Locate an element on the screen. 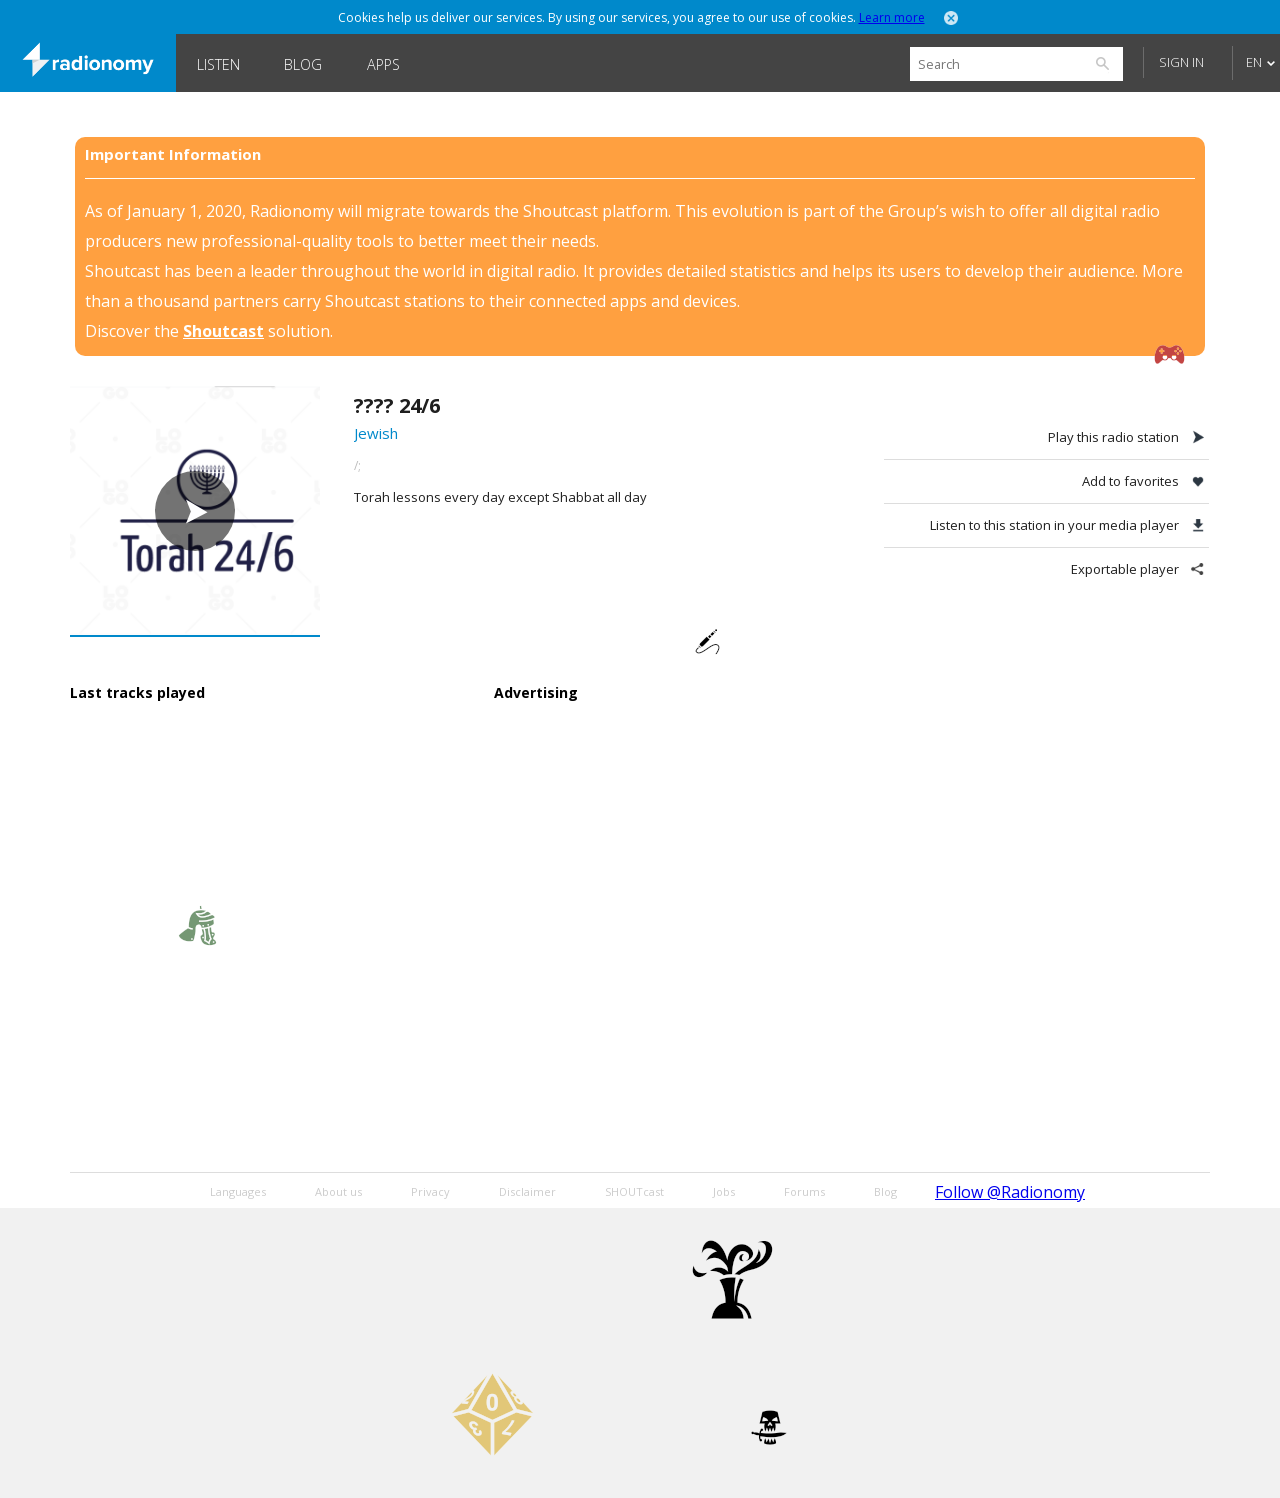 The image size is (1280, 1498). select a 10-sided die for rolling is located at coordinates (492, 1414).